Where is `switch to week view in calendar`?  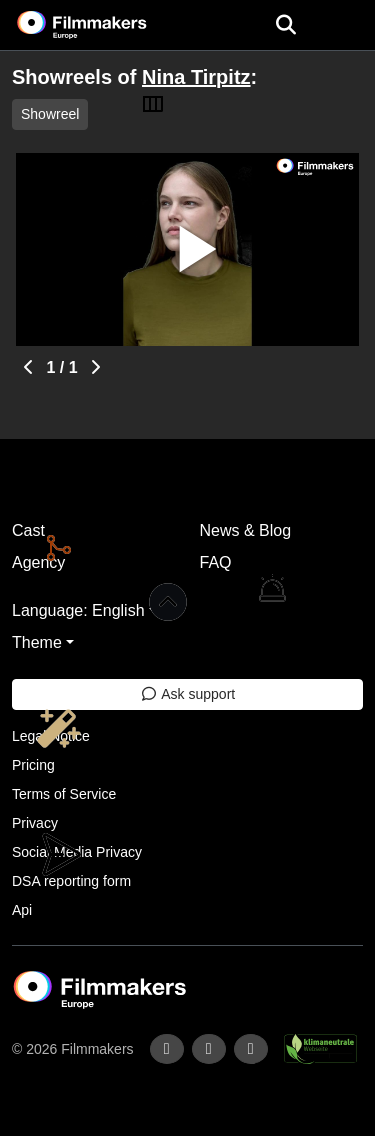
switch to week view in calendar is located at coordinates (153, 104).